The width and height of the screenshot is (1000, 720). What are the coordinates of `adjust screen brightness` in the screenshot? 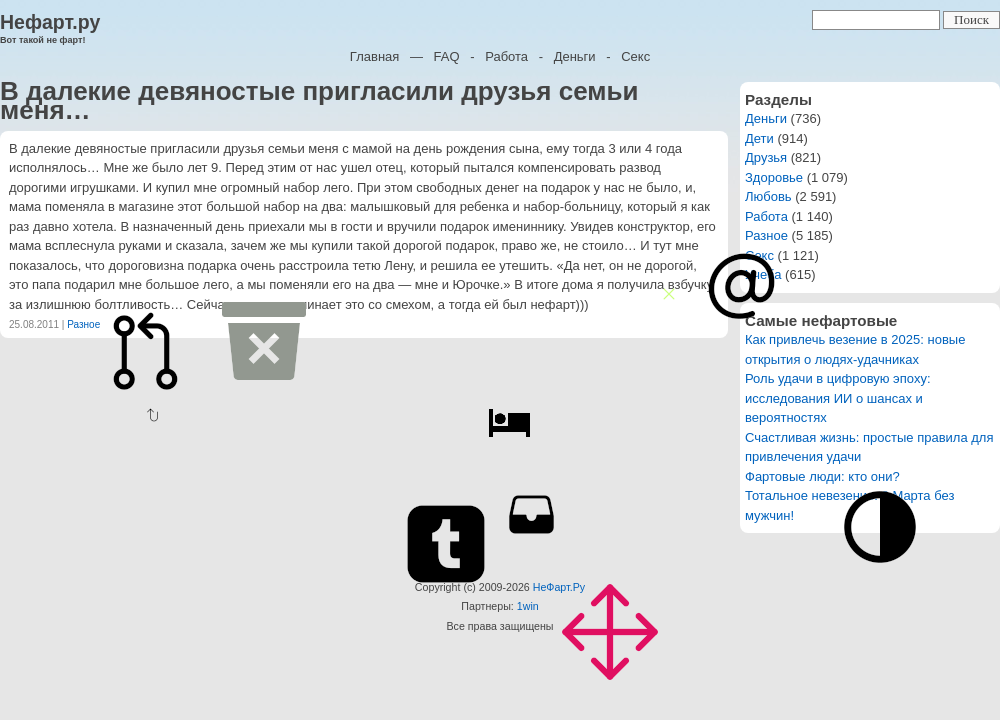 It's located at (880, 527).